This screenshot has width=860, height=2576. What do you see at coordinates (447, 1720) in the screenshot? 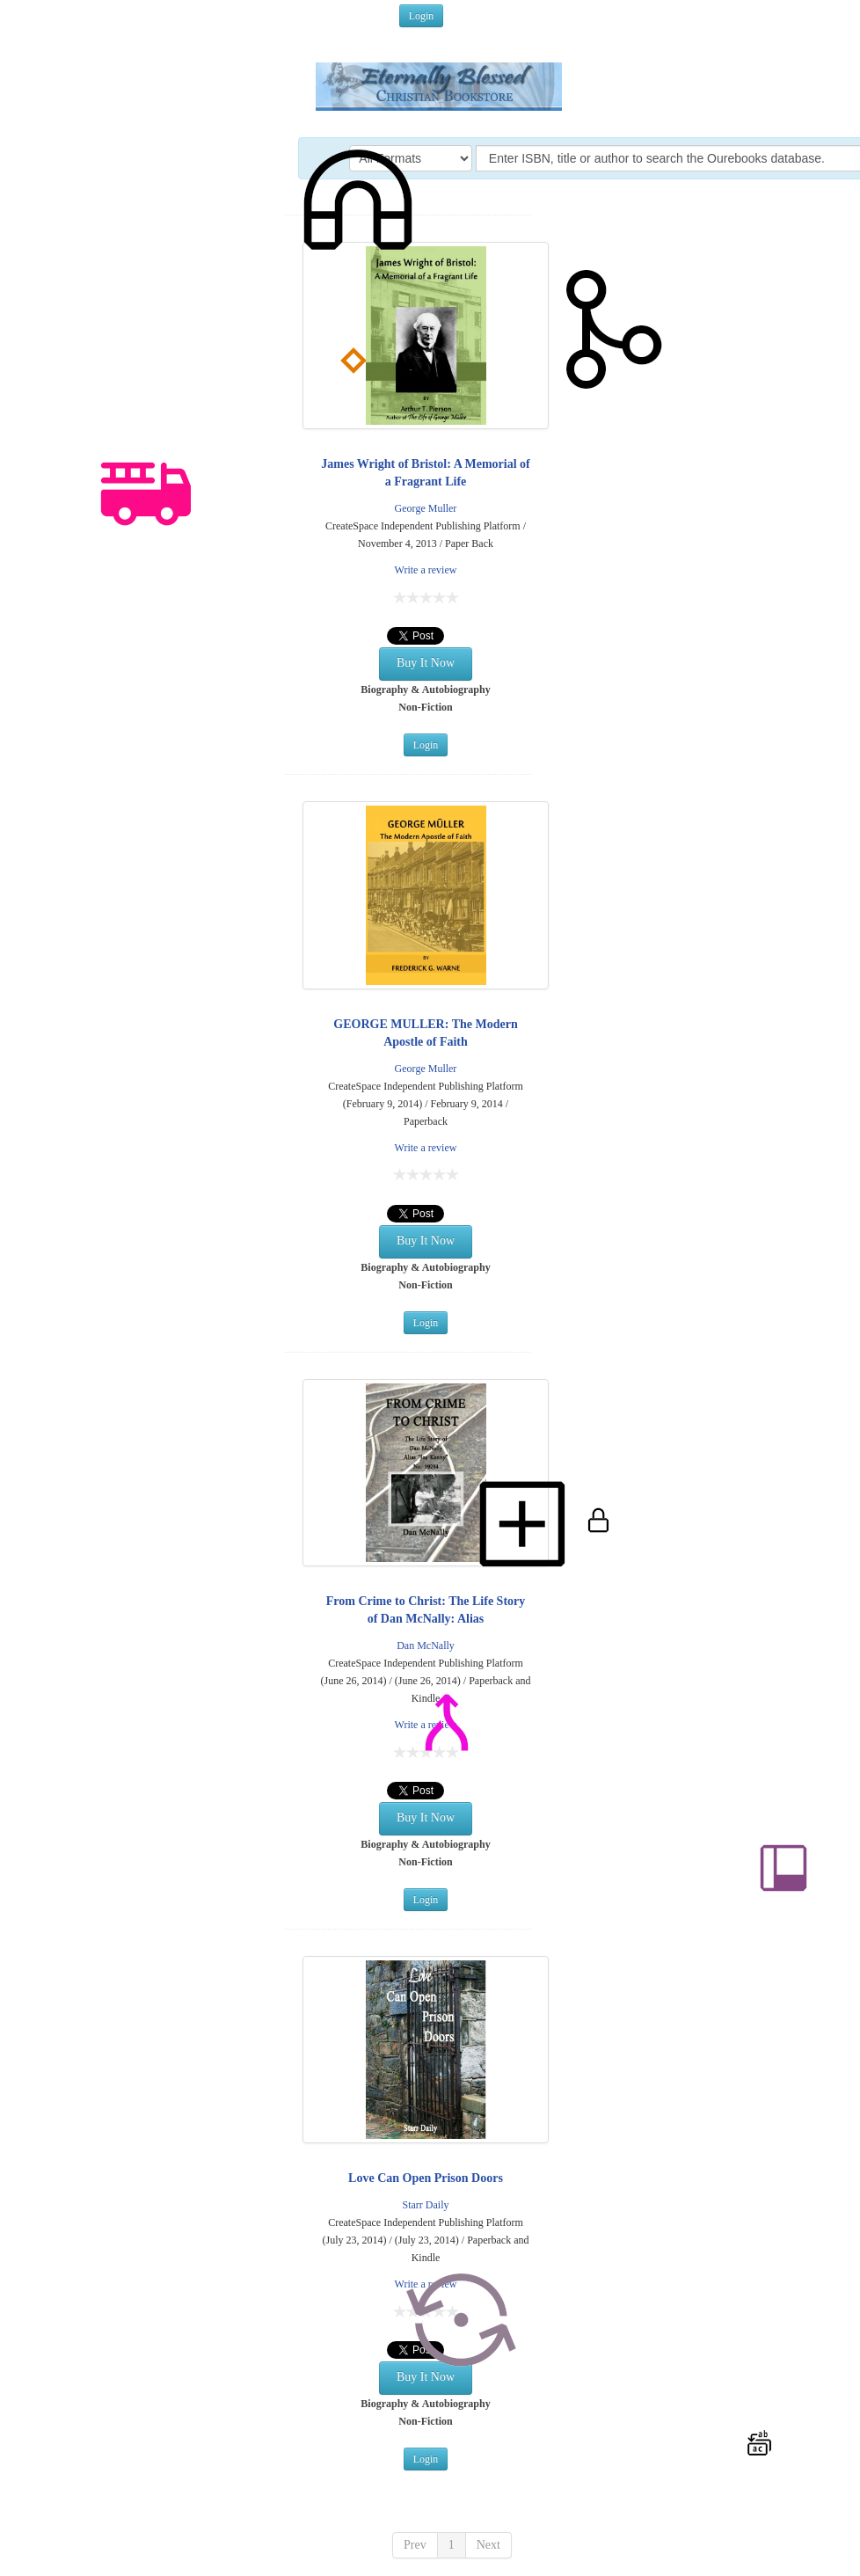
I see `merge branches or files together` at bounding box center [447, 1720].